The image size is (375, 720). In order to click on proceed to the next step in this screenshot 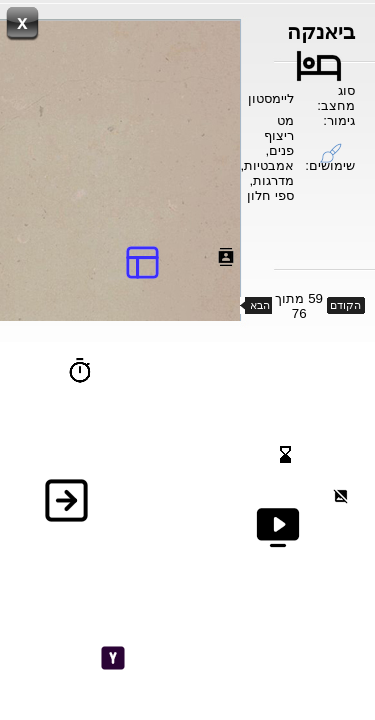, I will do `click(66, 500)`.